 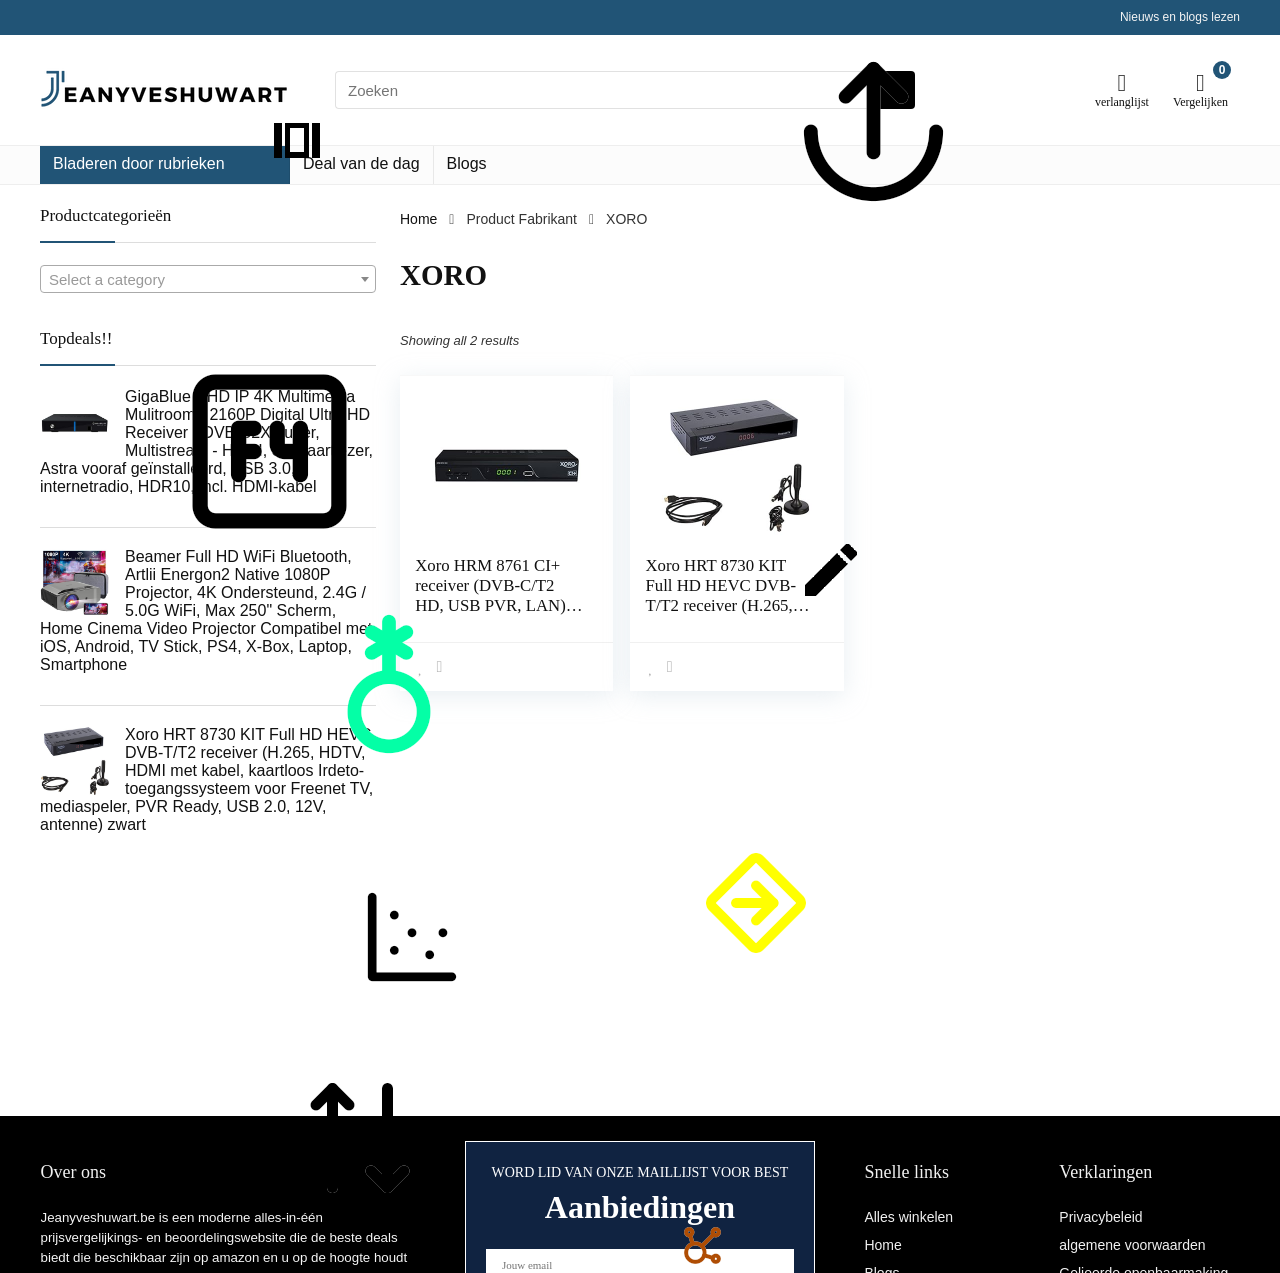 What do you see at coordinates (831, 570) in the screenshot?
I see `create or compose new content` at bounding box center [831, 570].